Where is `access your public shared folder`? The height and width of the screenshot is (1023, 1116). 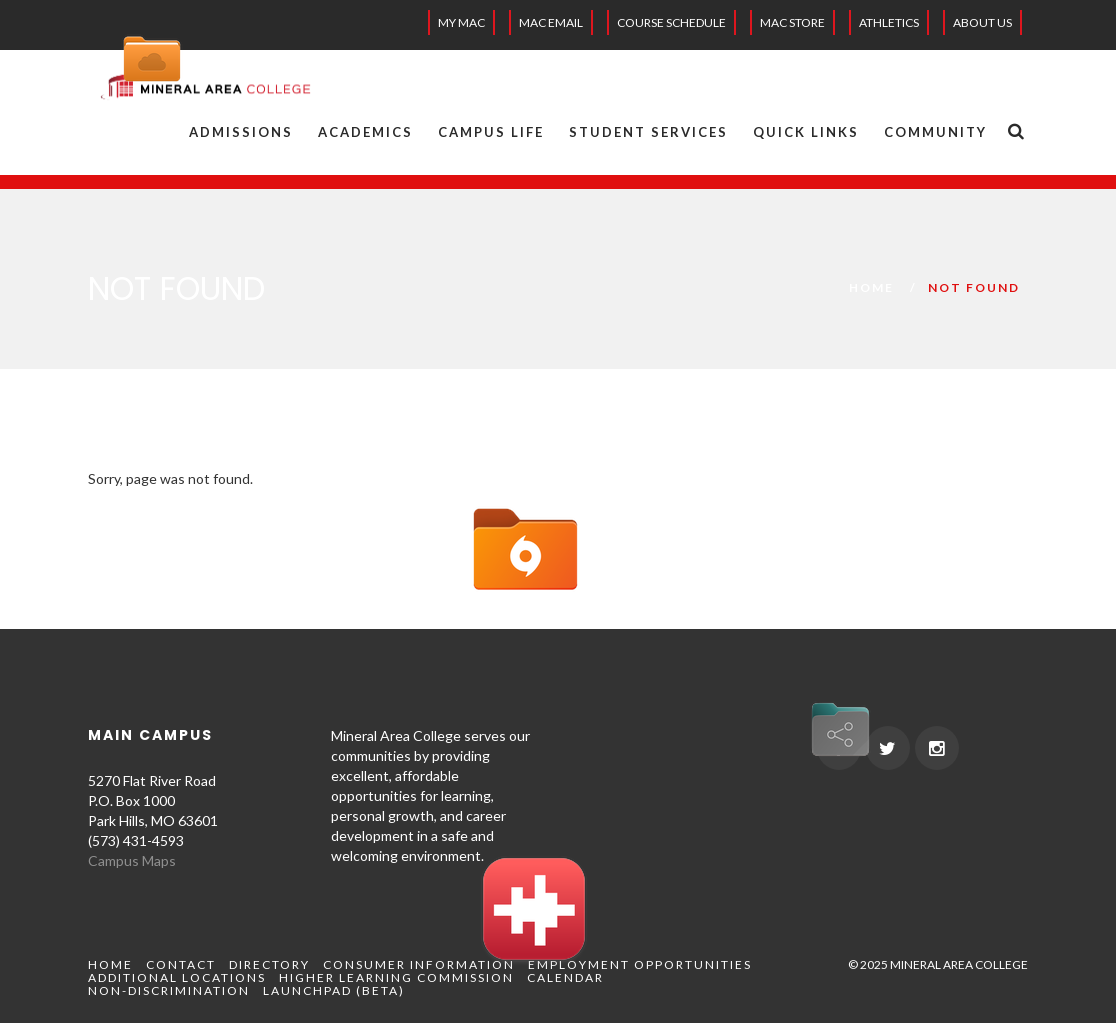
access your public shared folder is located at coordinates (840, 729).